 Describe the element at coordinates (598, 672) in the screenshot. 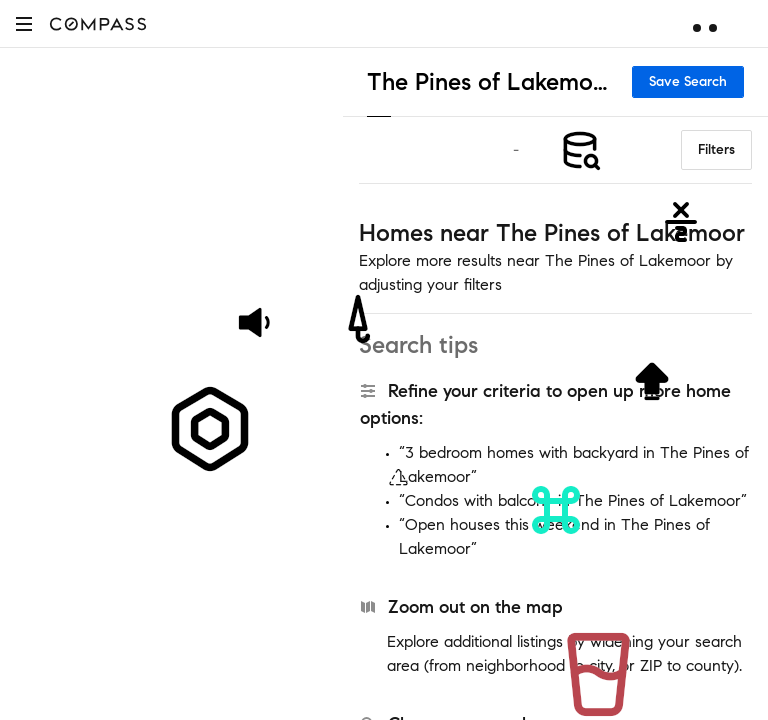

I see `track your daily water intake` at that location.